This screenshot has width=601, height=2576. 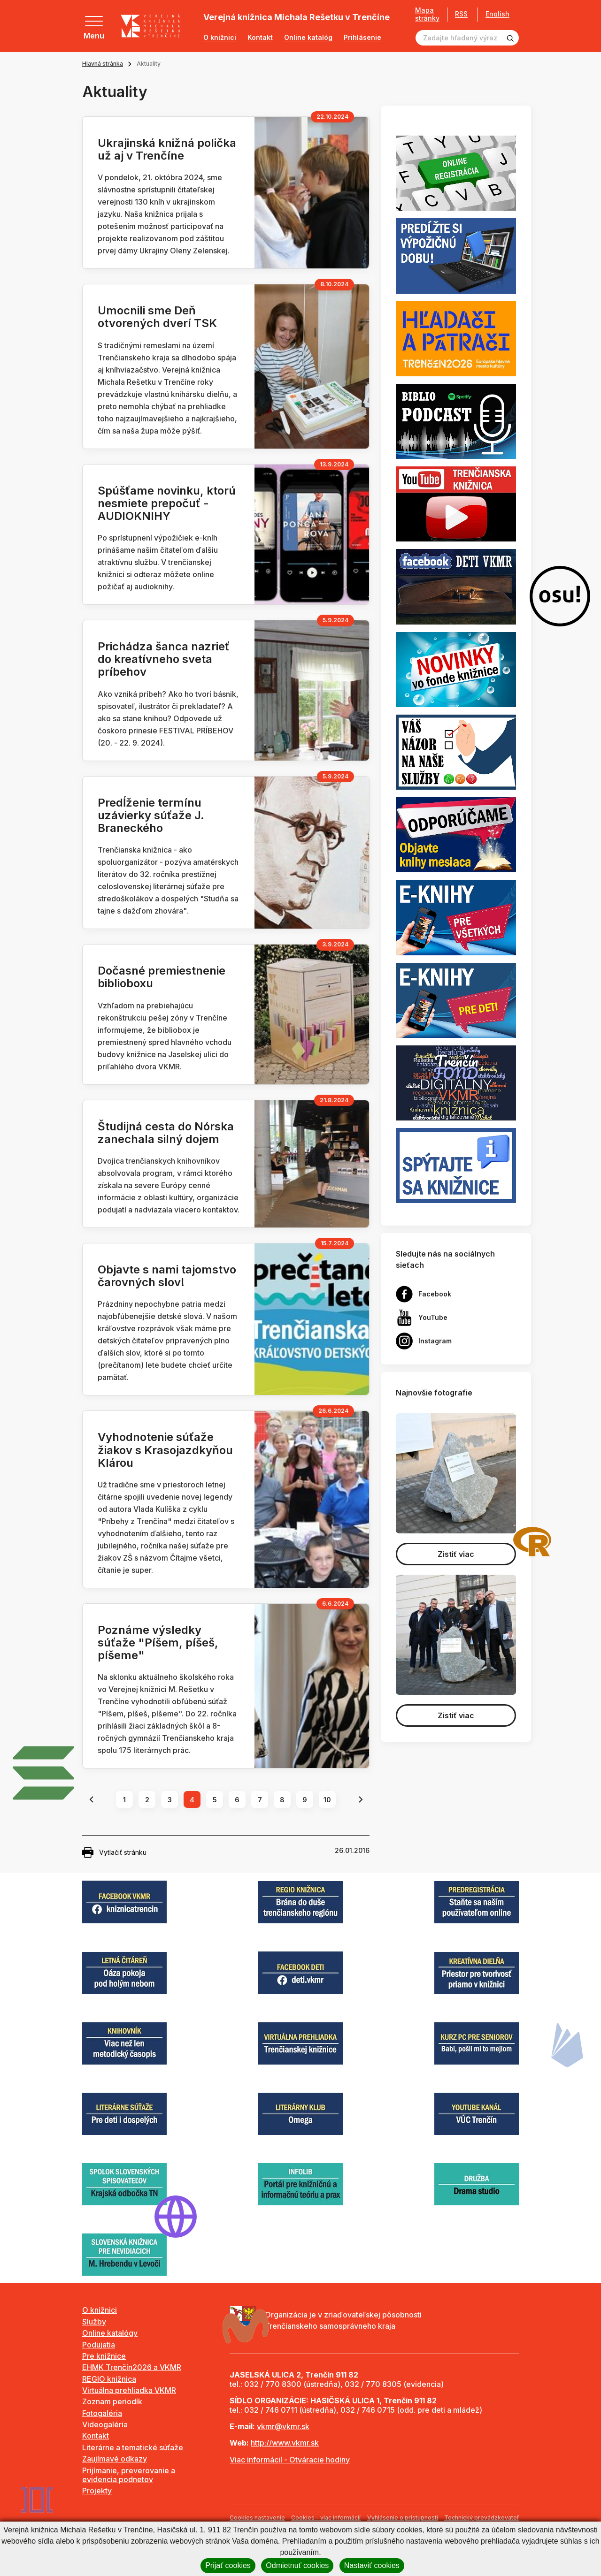 I want to click on switch to global or international settings, so click(x=176, y=2217).